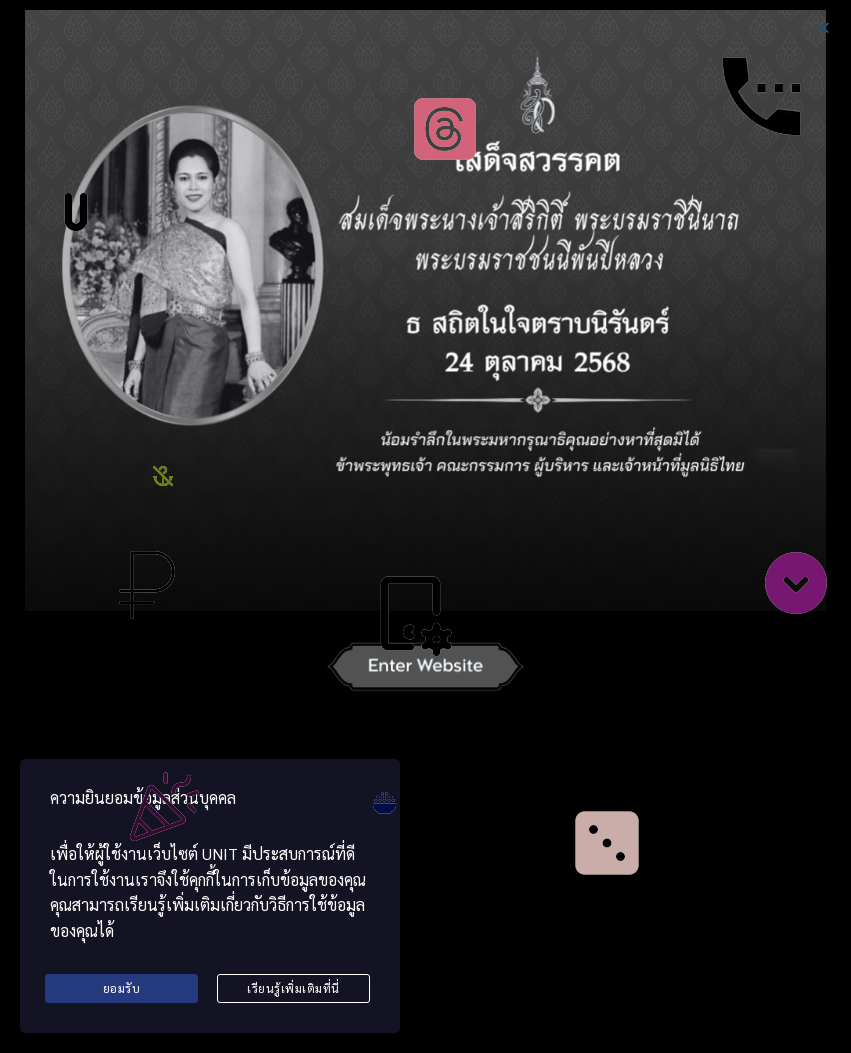 This screenshot has width=851, height=1053. Describe the element at coordinates (607, 843) in the screenshot. I see `randomize or shuffle content` at that location.